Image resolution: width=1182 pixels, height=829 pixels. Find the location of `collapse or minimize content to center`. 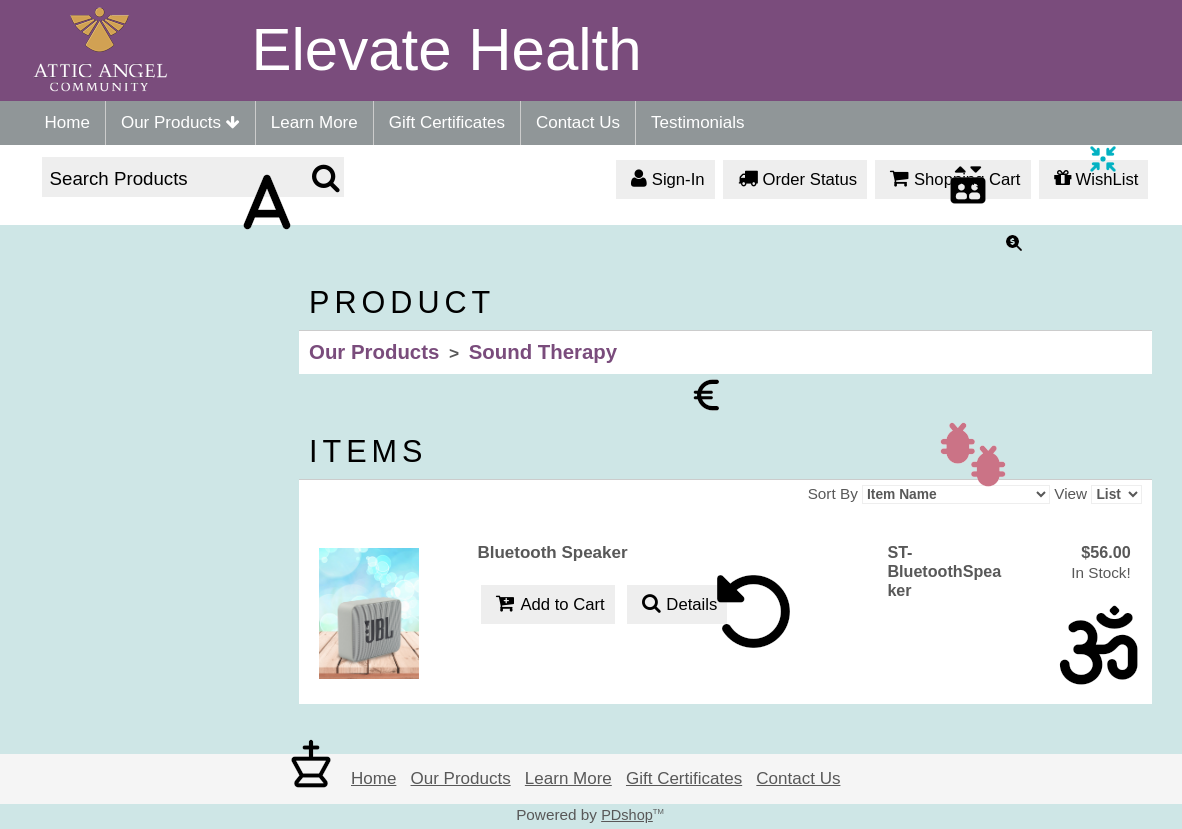

collapse or minimize content to center is located at coordinates (1103, 159).